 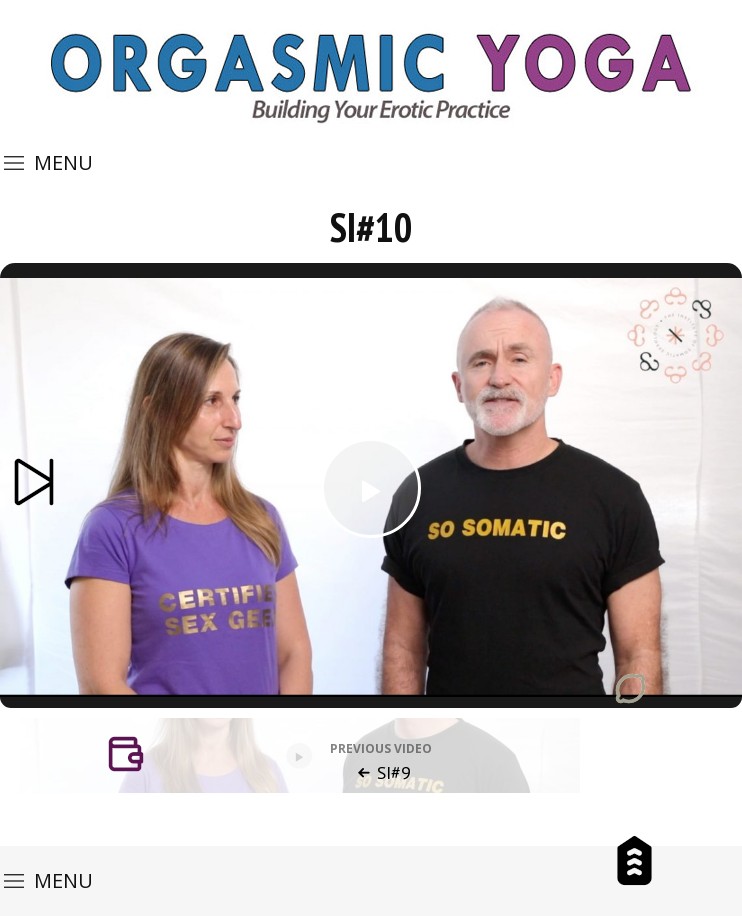 What do you see at coordinates (34, 482) in the screenshot?
I see `skip to the next track or media item` at bounding box center [34, 482].